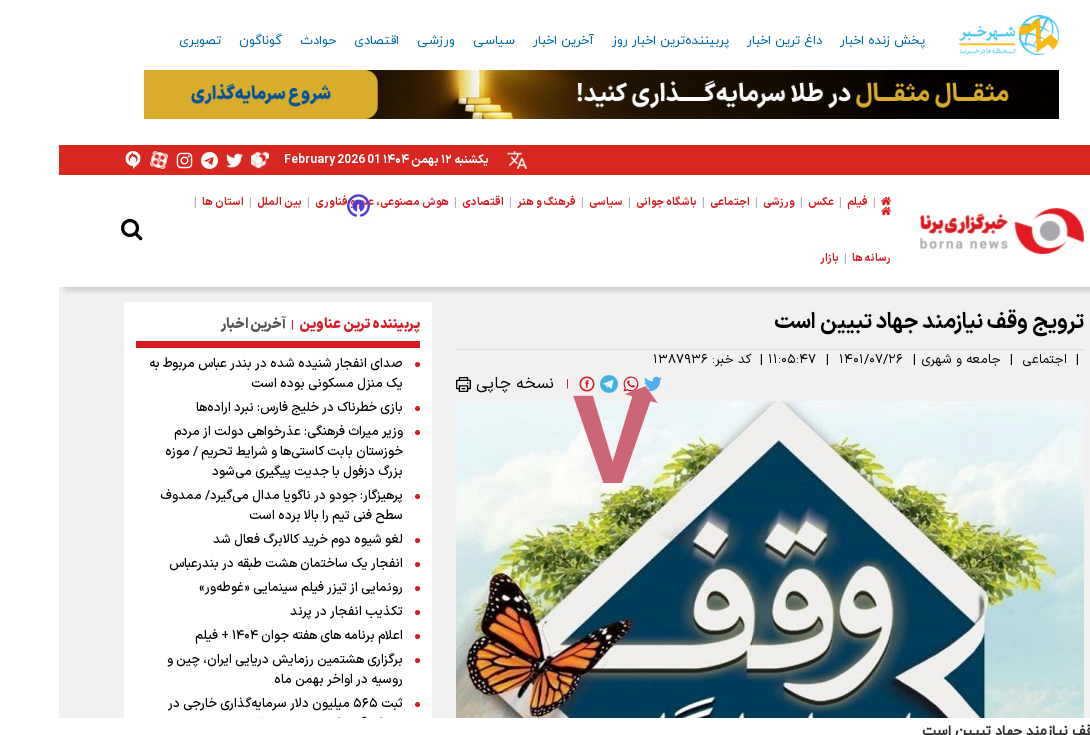  I want to click on open Qwiklabs learning platform, so click(358, 205).